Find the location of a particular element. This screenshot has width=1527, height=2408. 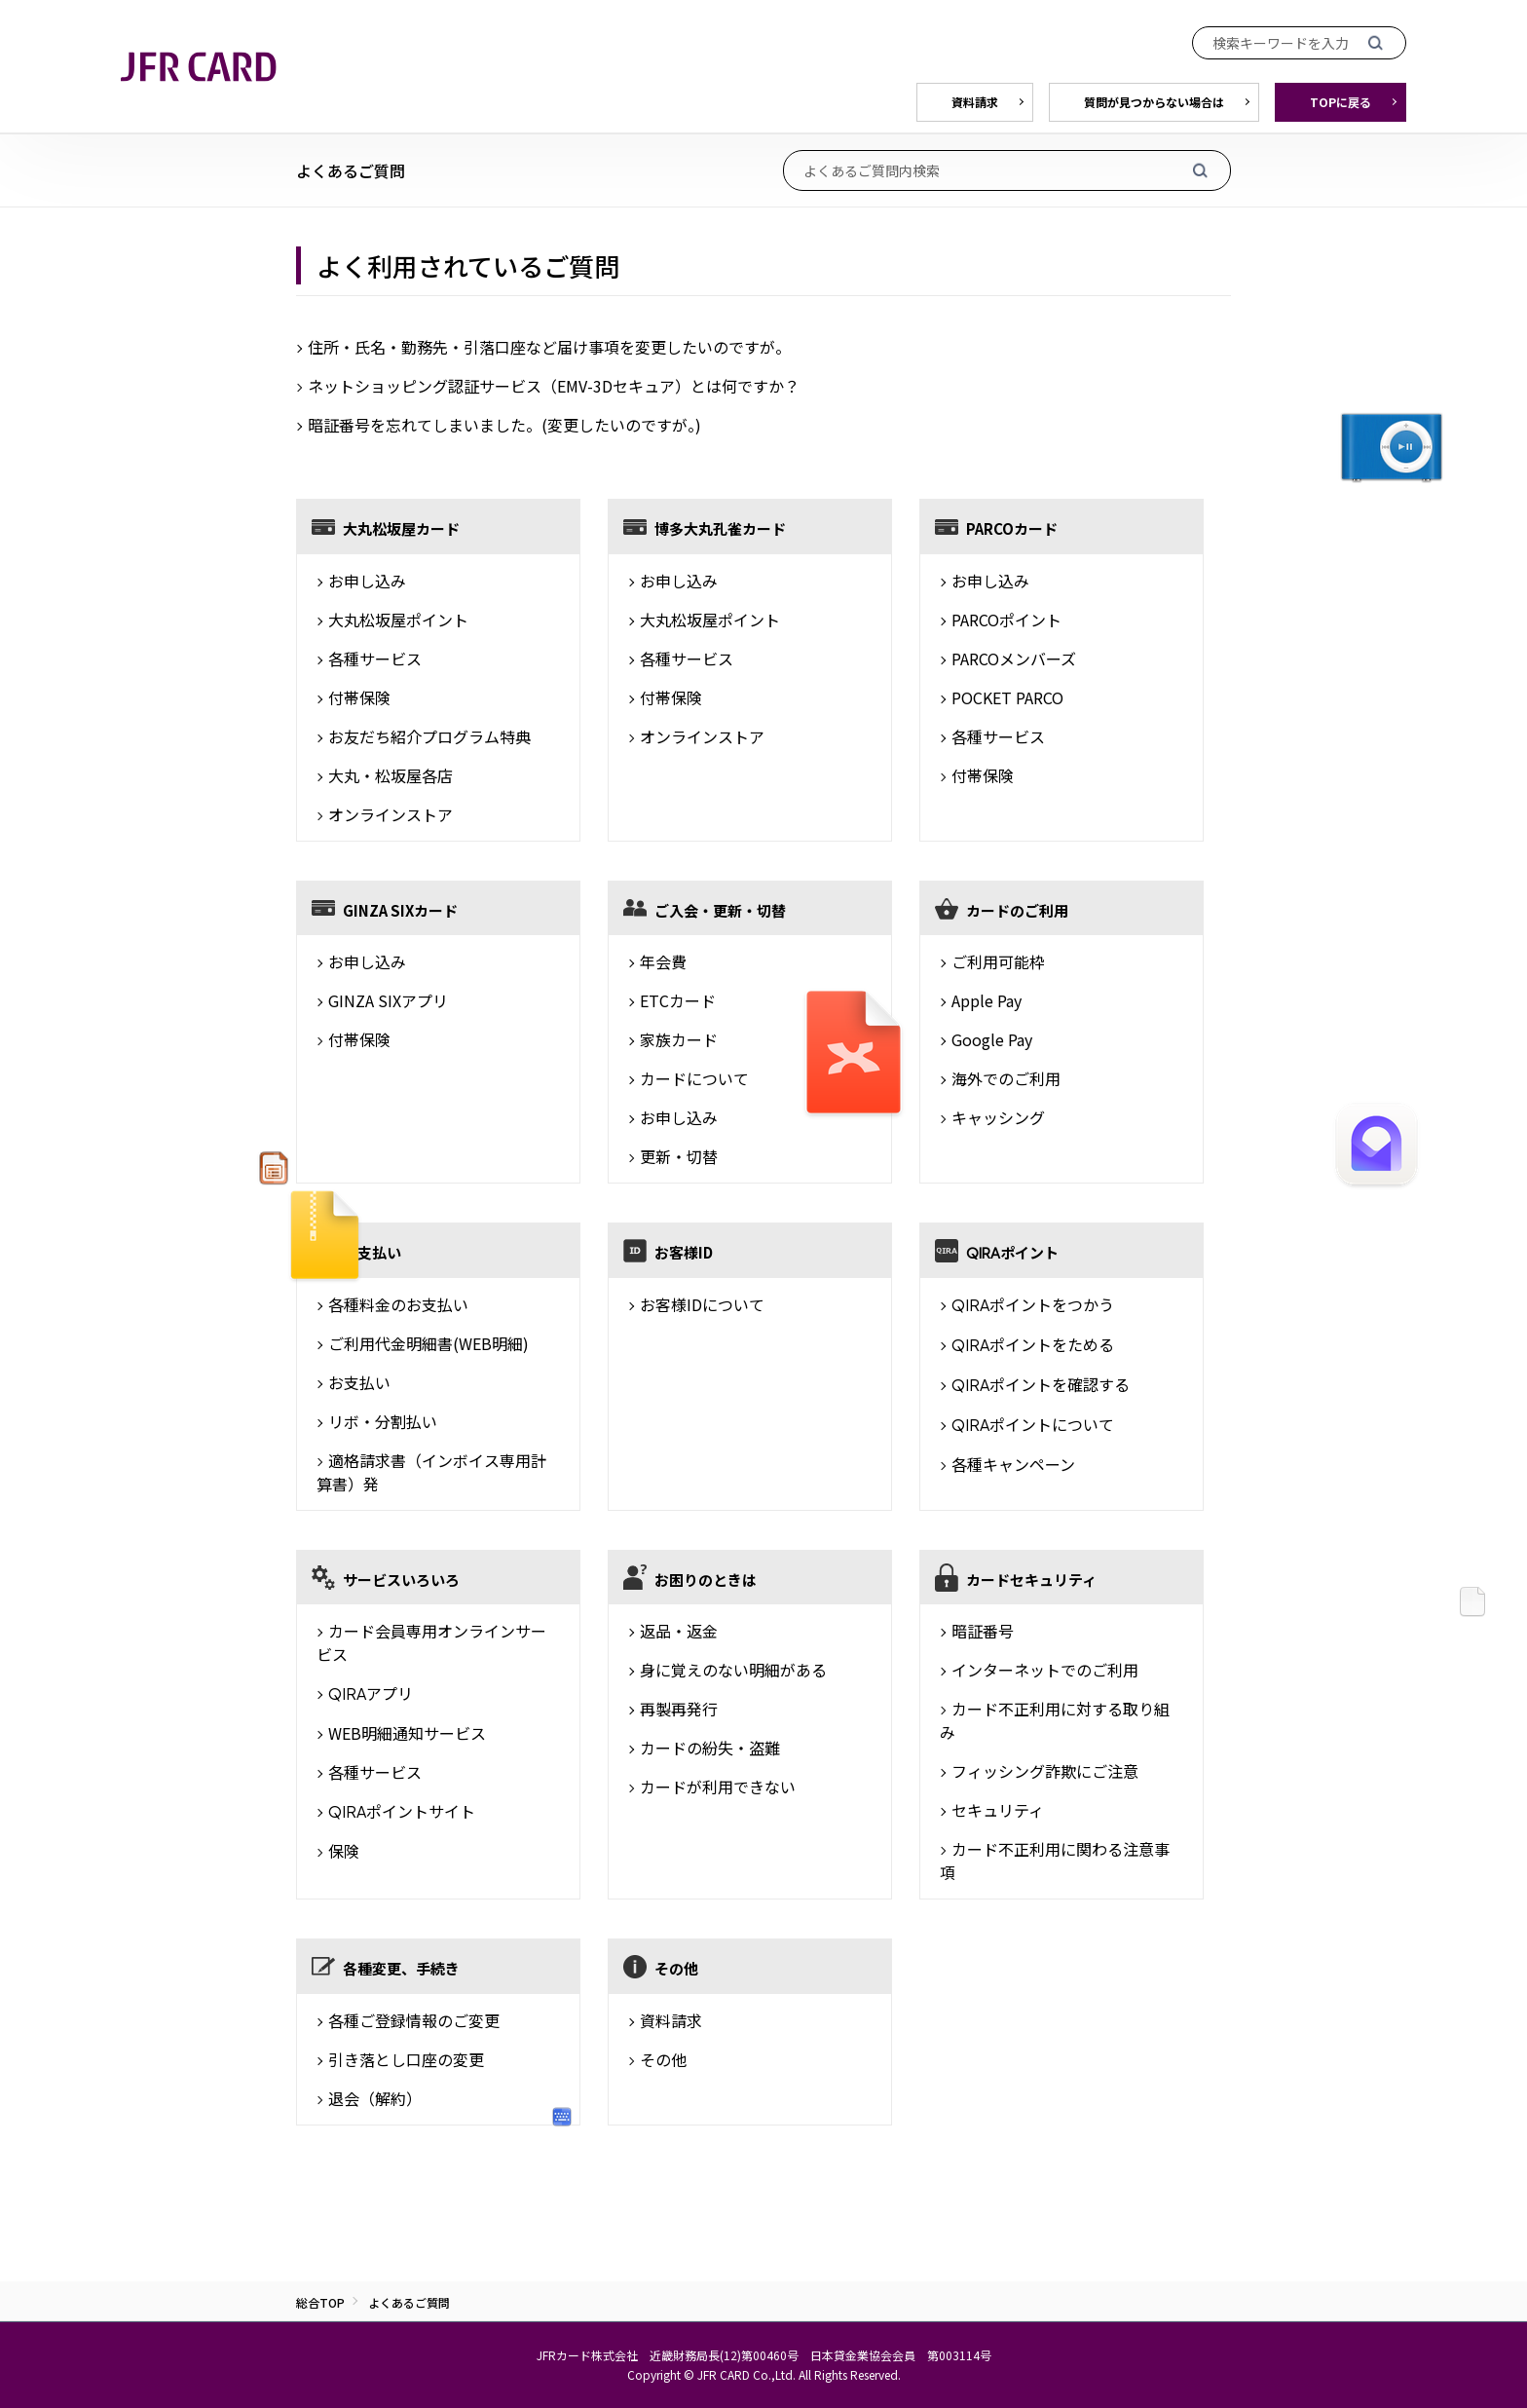

open a presentation file is located at coordinates (274, 1168).